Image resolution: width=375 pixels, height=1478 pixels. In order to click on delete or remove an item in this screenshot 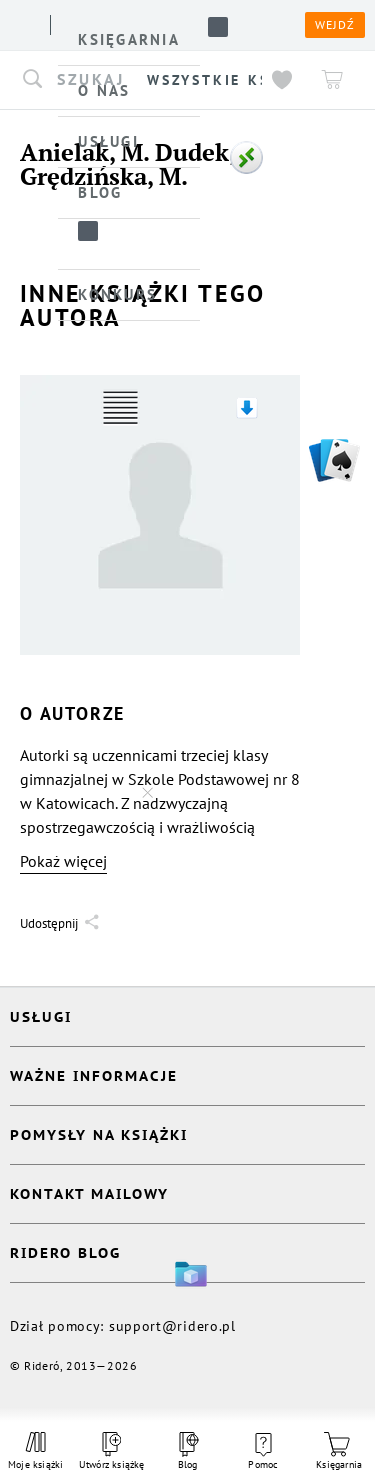, I will do `click(142, 787)`.